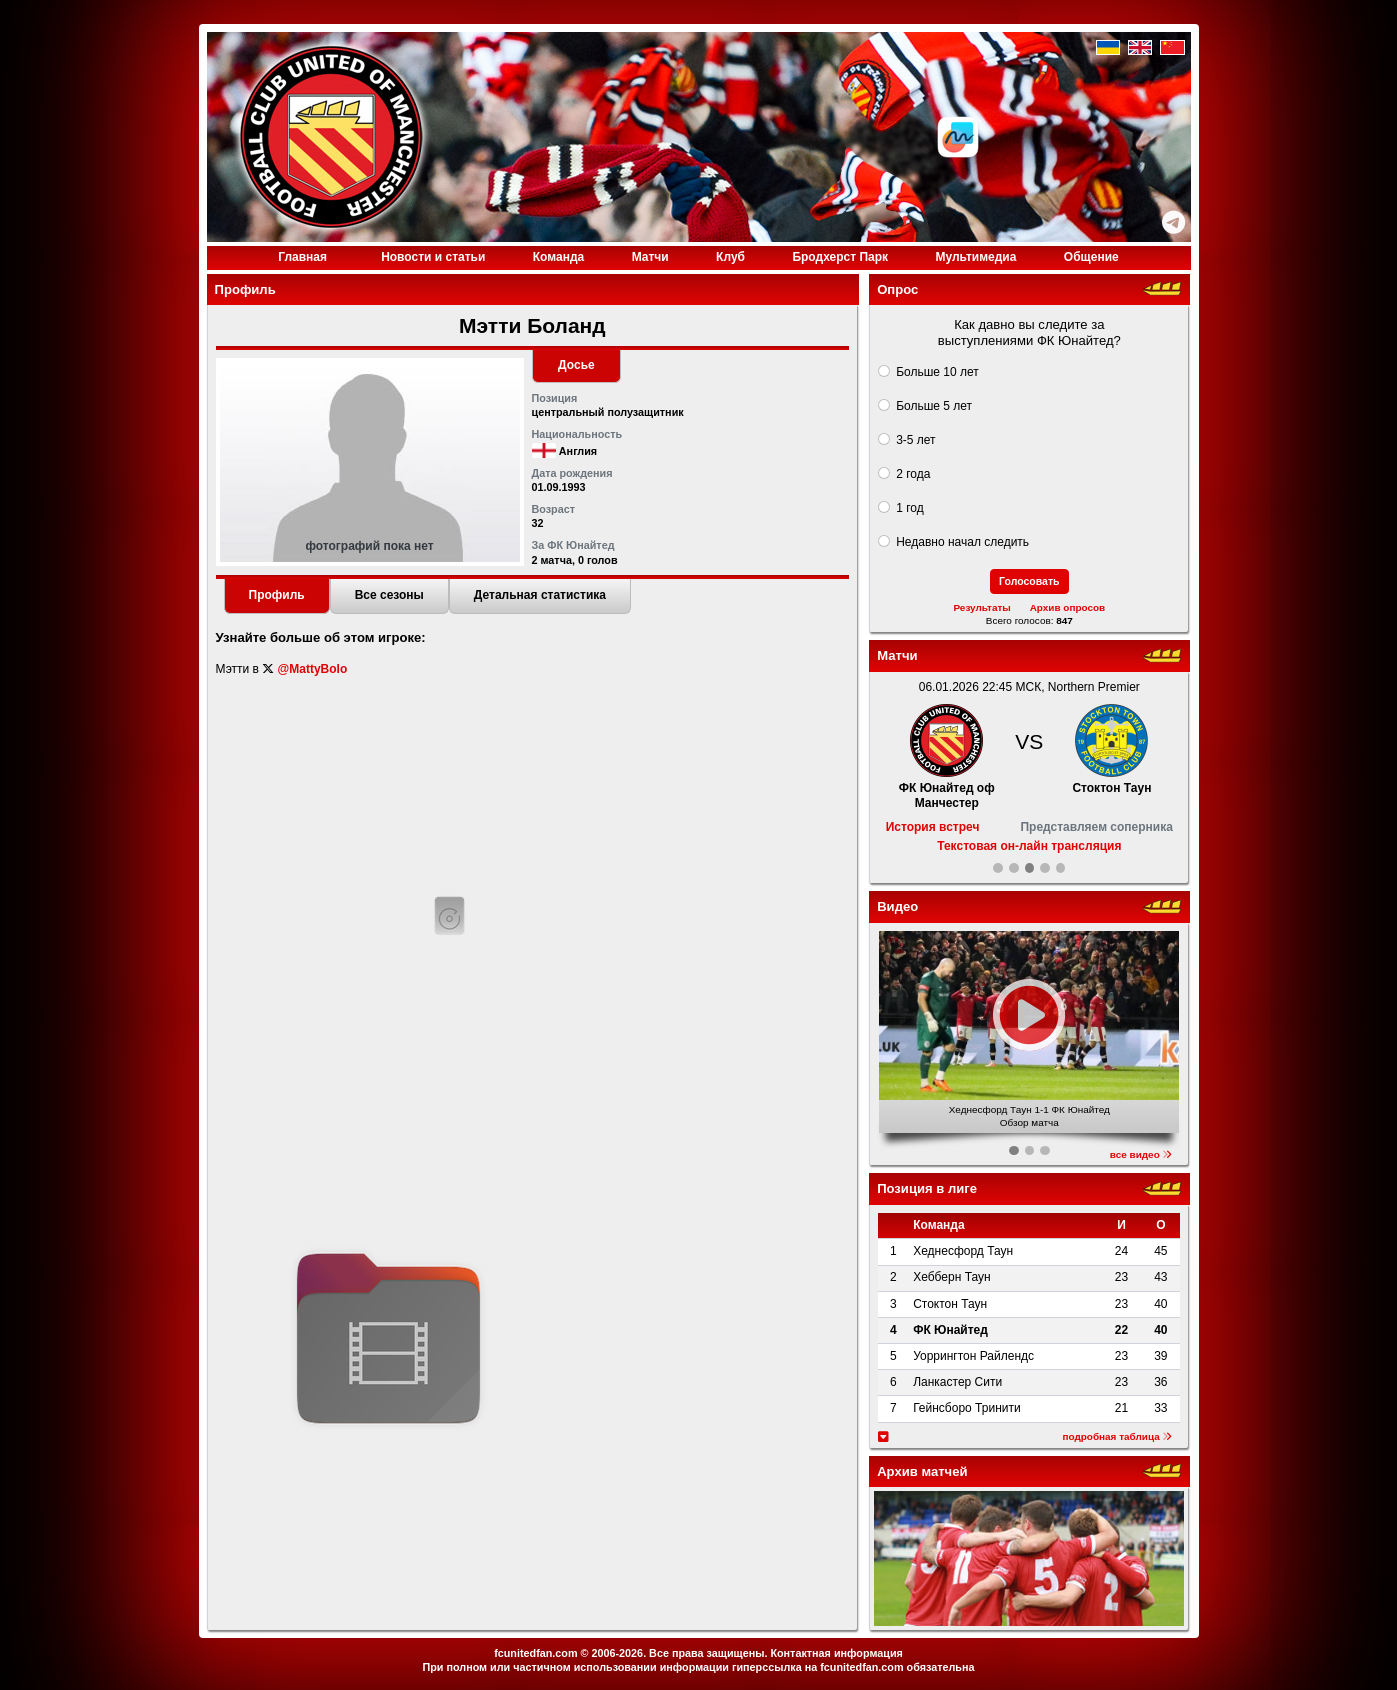  Describe the element at coordinates (388, 1338) in the screenshot. I see `open your videos folder` at that location.